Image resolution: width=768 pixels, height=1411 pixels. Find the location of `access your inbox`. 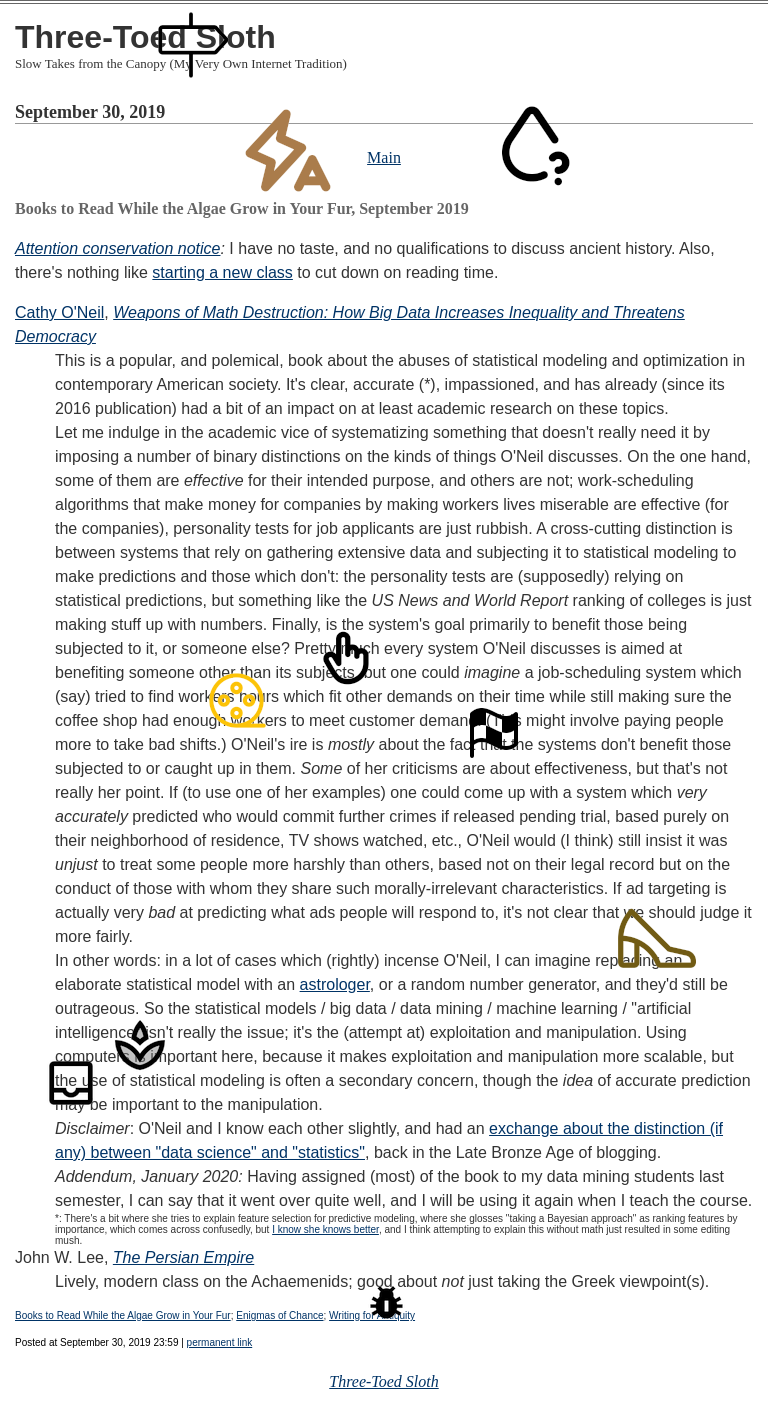

access your inbox is located at coordinates (71, 1083).